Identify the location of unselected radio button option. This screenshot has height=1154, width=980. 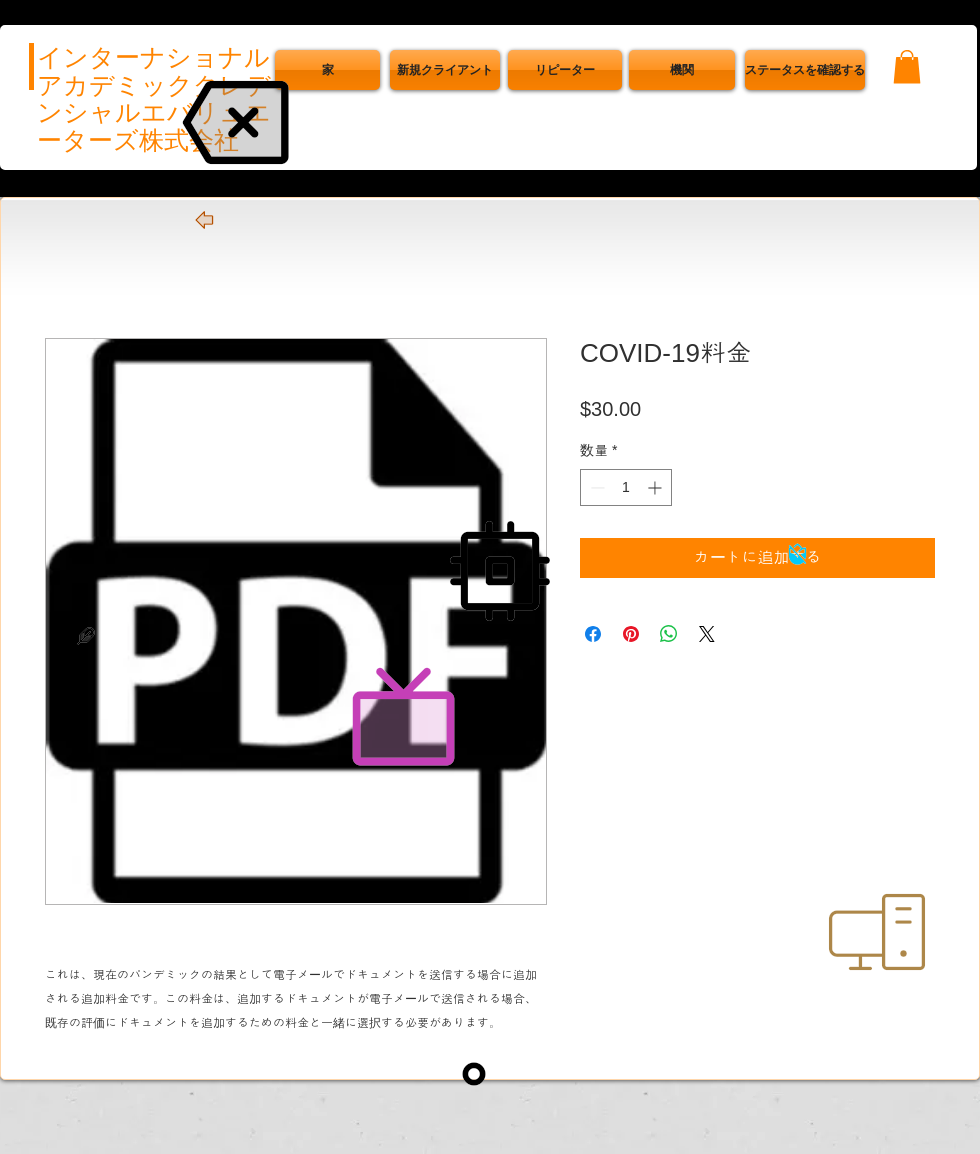
(474, 1074).